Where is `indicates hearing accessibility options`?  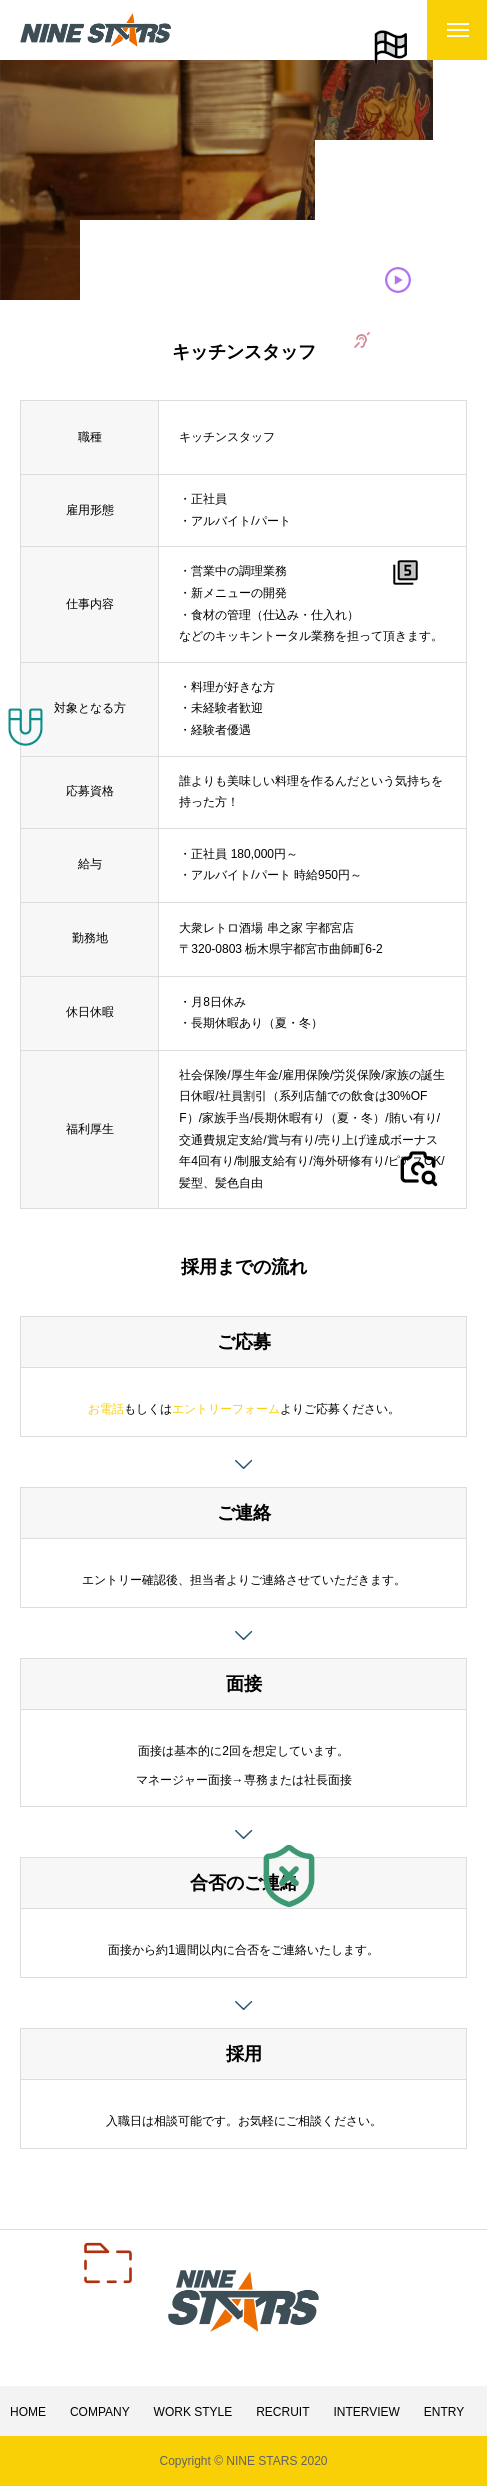
indicates hearing accessibility options is located at coordinates (362, 340).